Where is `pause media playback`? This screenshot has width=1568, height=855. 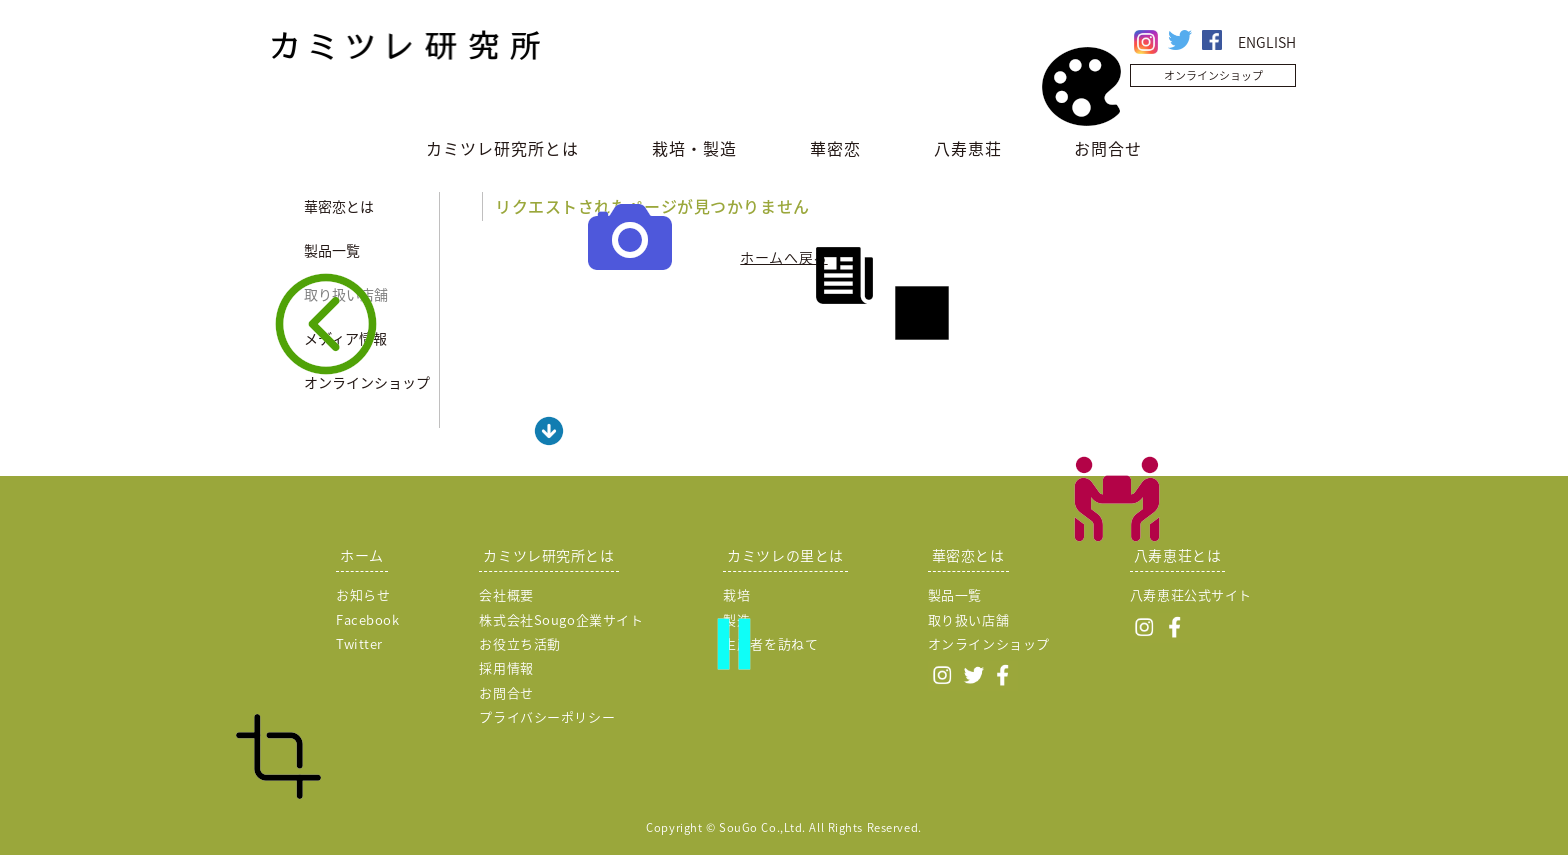 pause media playback is located at coordinates (734, 644).